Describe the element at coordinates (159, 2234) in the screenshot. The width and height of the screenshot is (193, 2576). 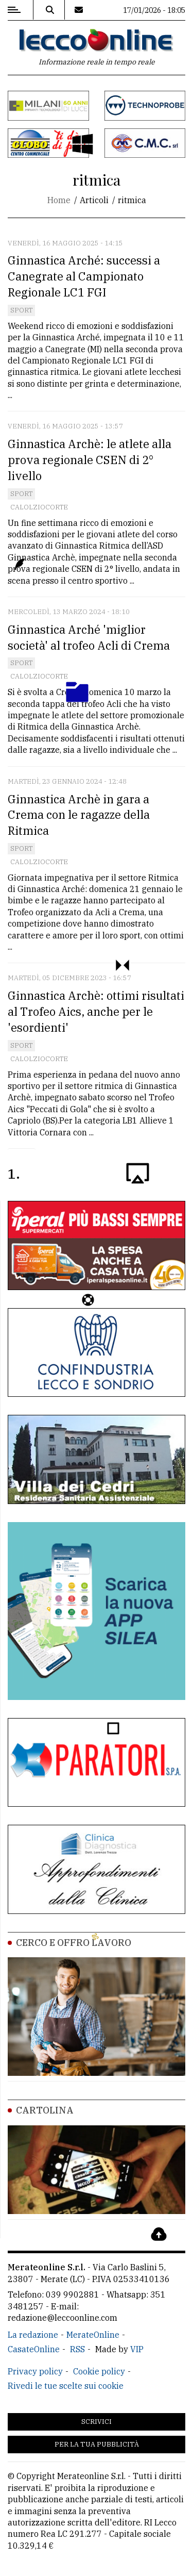
I see `upload file to cloud storage` at that location.